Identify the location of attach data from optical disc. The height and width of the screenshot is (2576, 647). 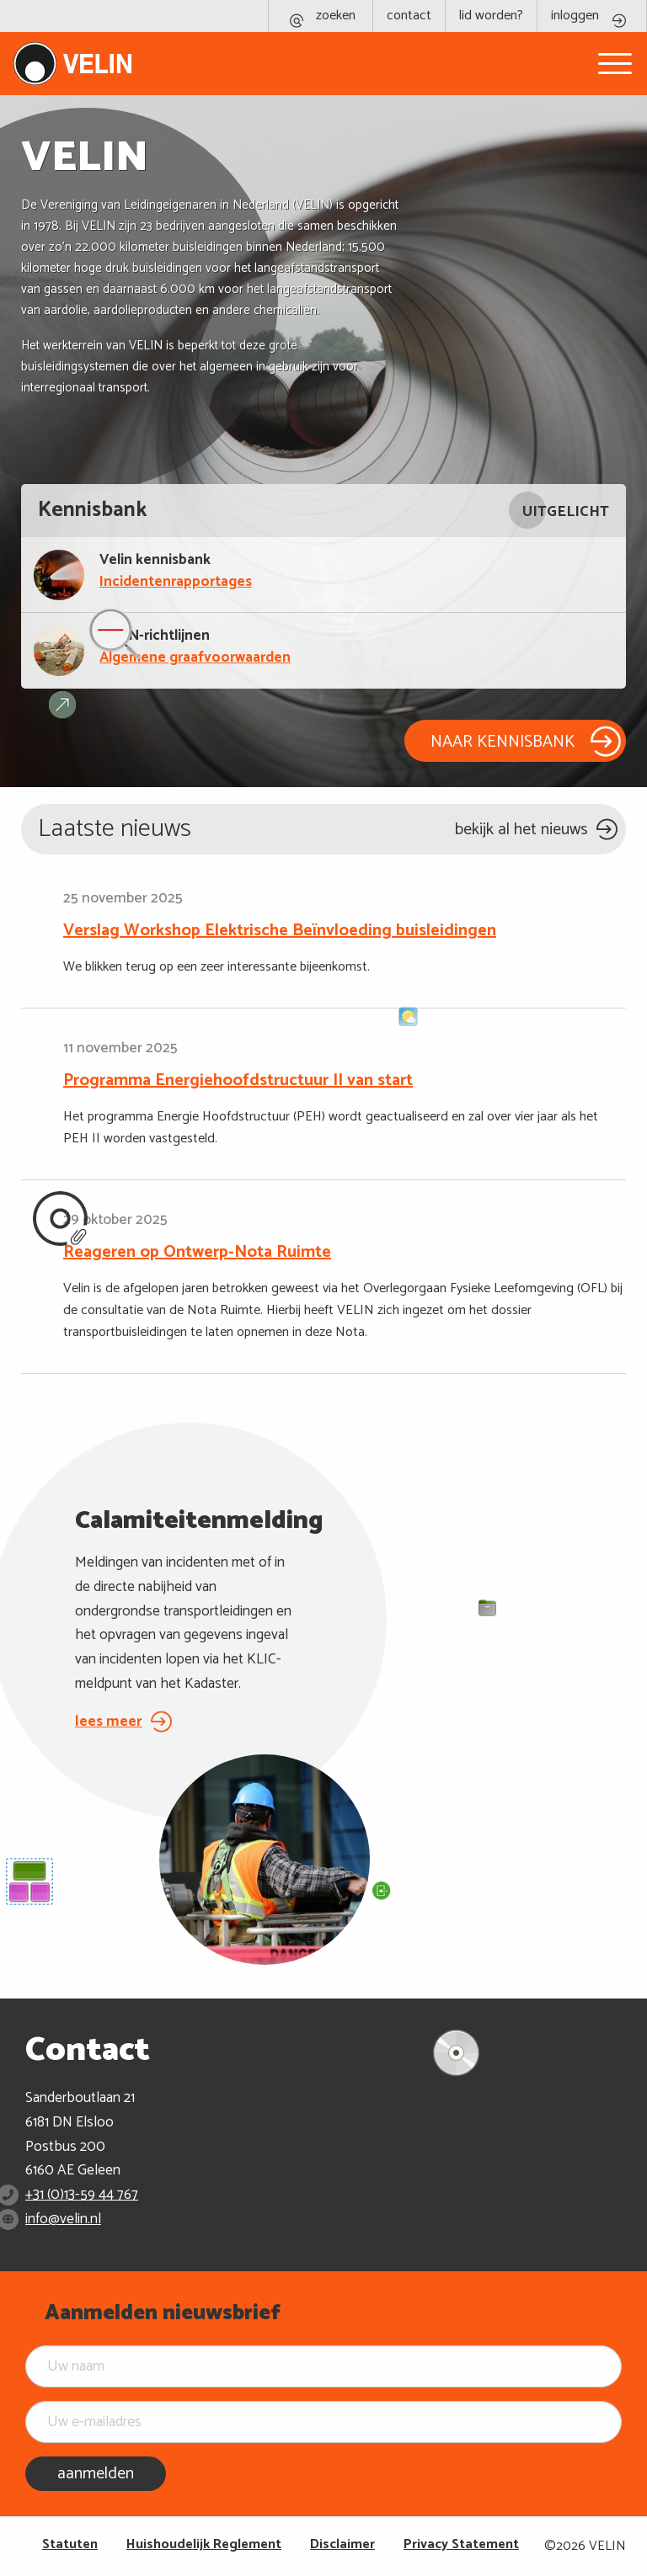
(60, 1218).